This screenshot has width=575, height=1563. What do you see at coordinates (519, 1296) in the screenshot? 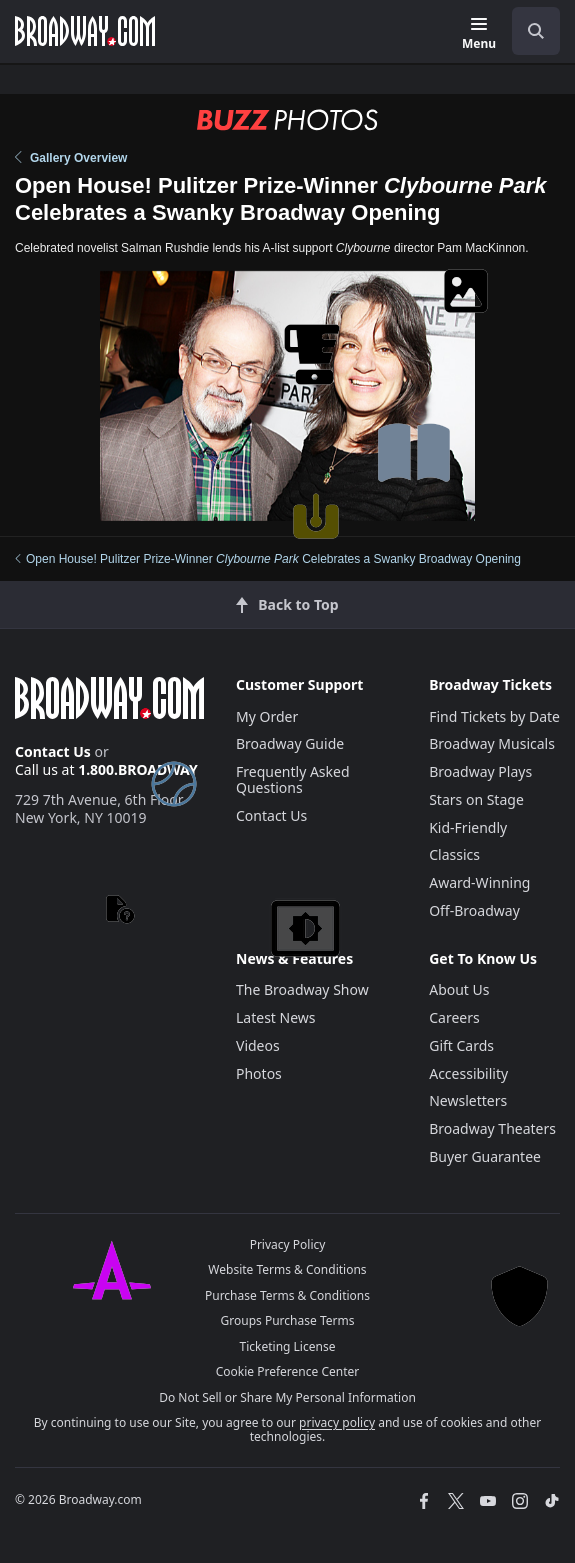
I see `indicates security or protection status` at bounding box center [519, 1296].